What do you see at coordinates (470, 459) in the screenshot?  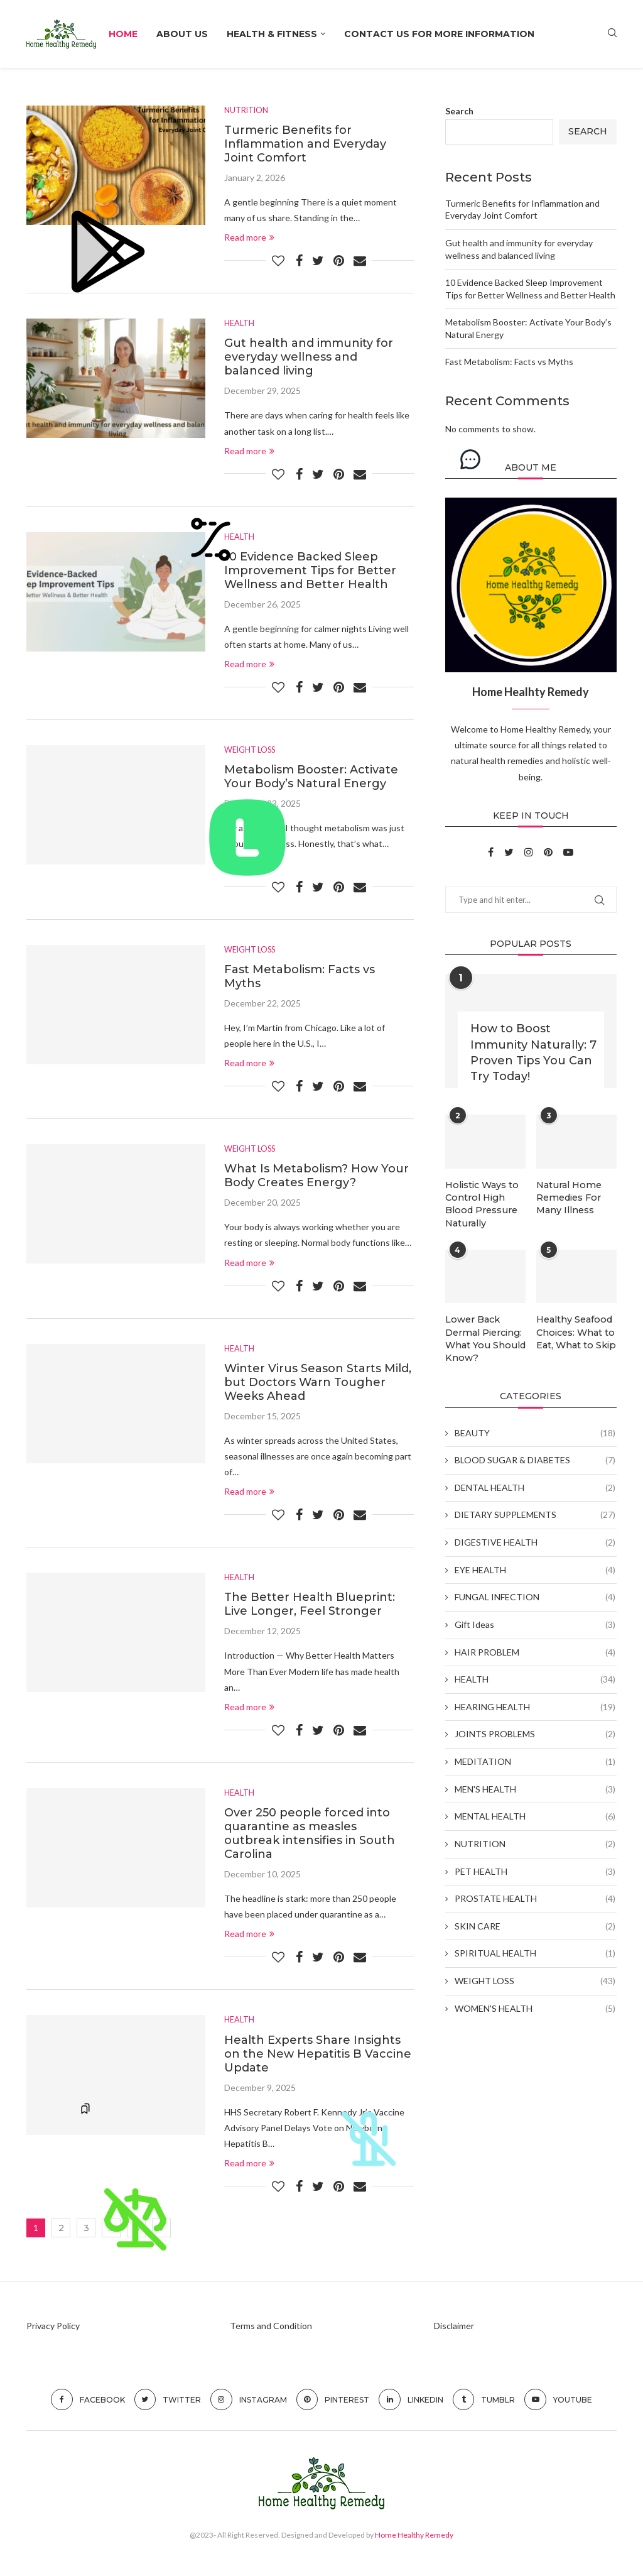 I see `open chat or messaging` at bounding box center [470, 459].